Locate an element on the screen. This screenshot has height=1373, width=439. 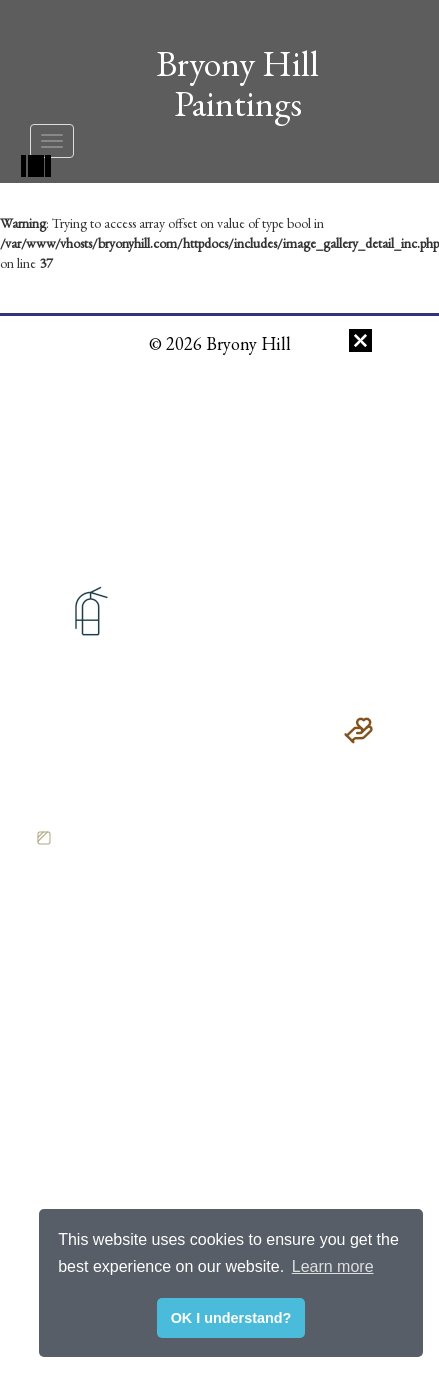
close or dismiss a dialog is located at coordinates (360, 340).